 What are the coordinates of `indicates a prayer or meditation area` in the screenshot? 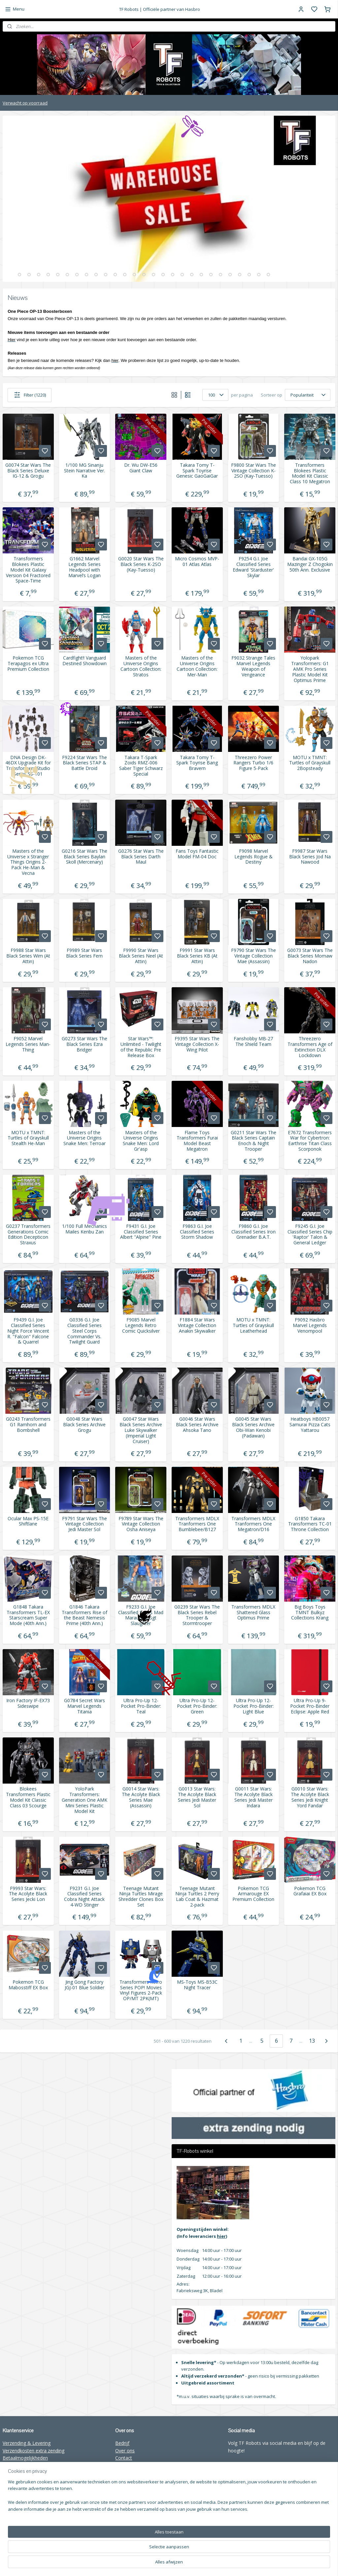 It's located at (153, 1974).